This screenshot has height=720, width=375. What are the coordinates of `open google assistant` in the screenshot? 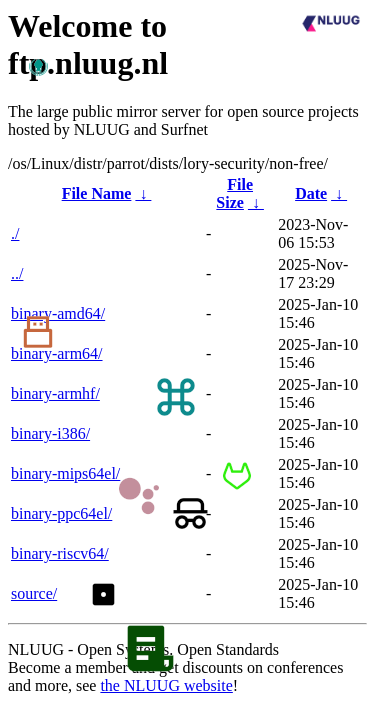 It's located at (139, 496).